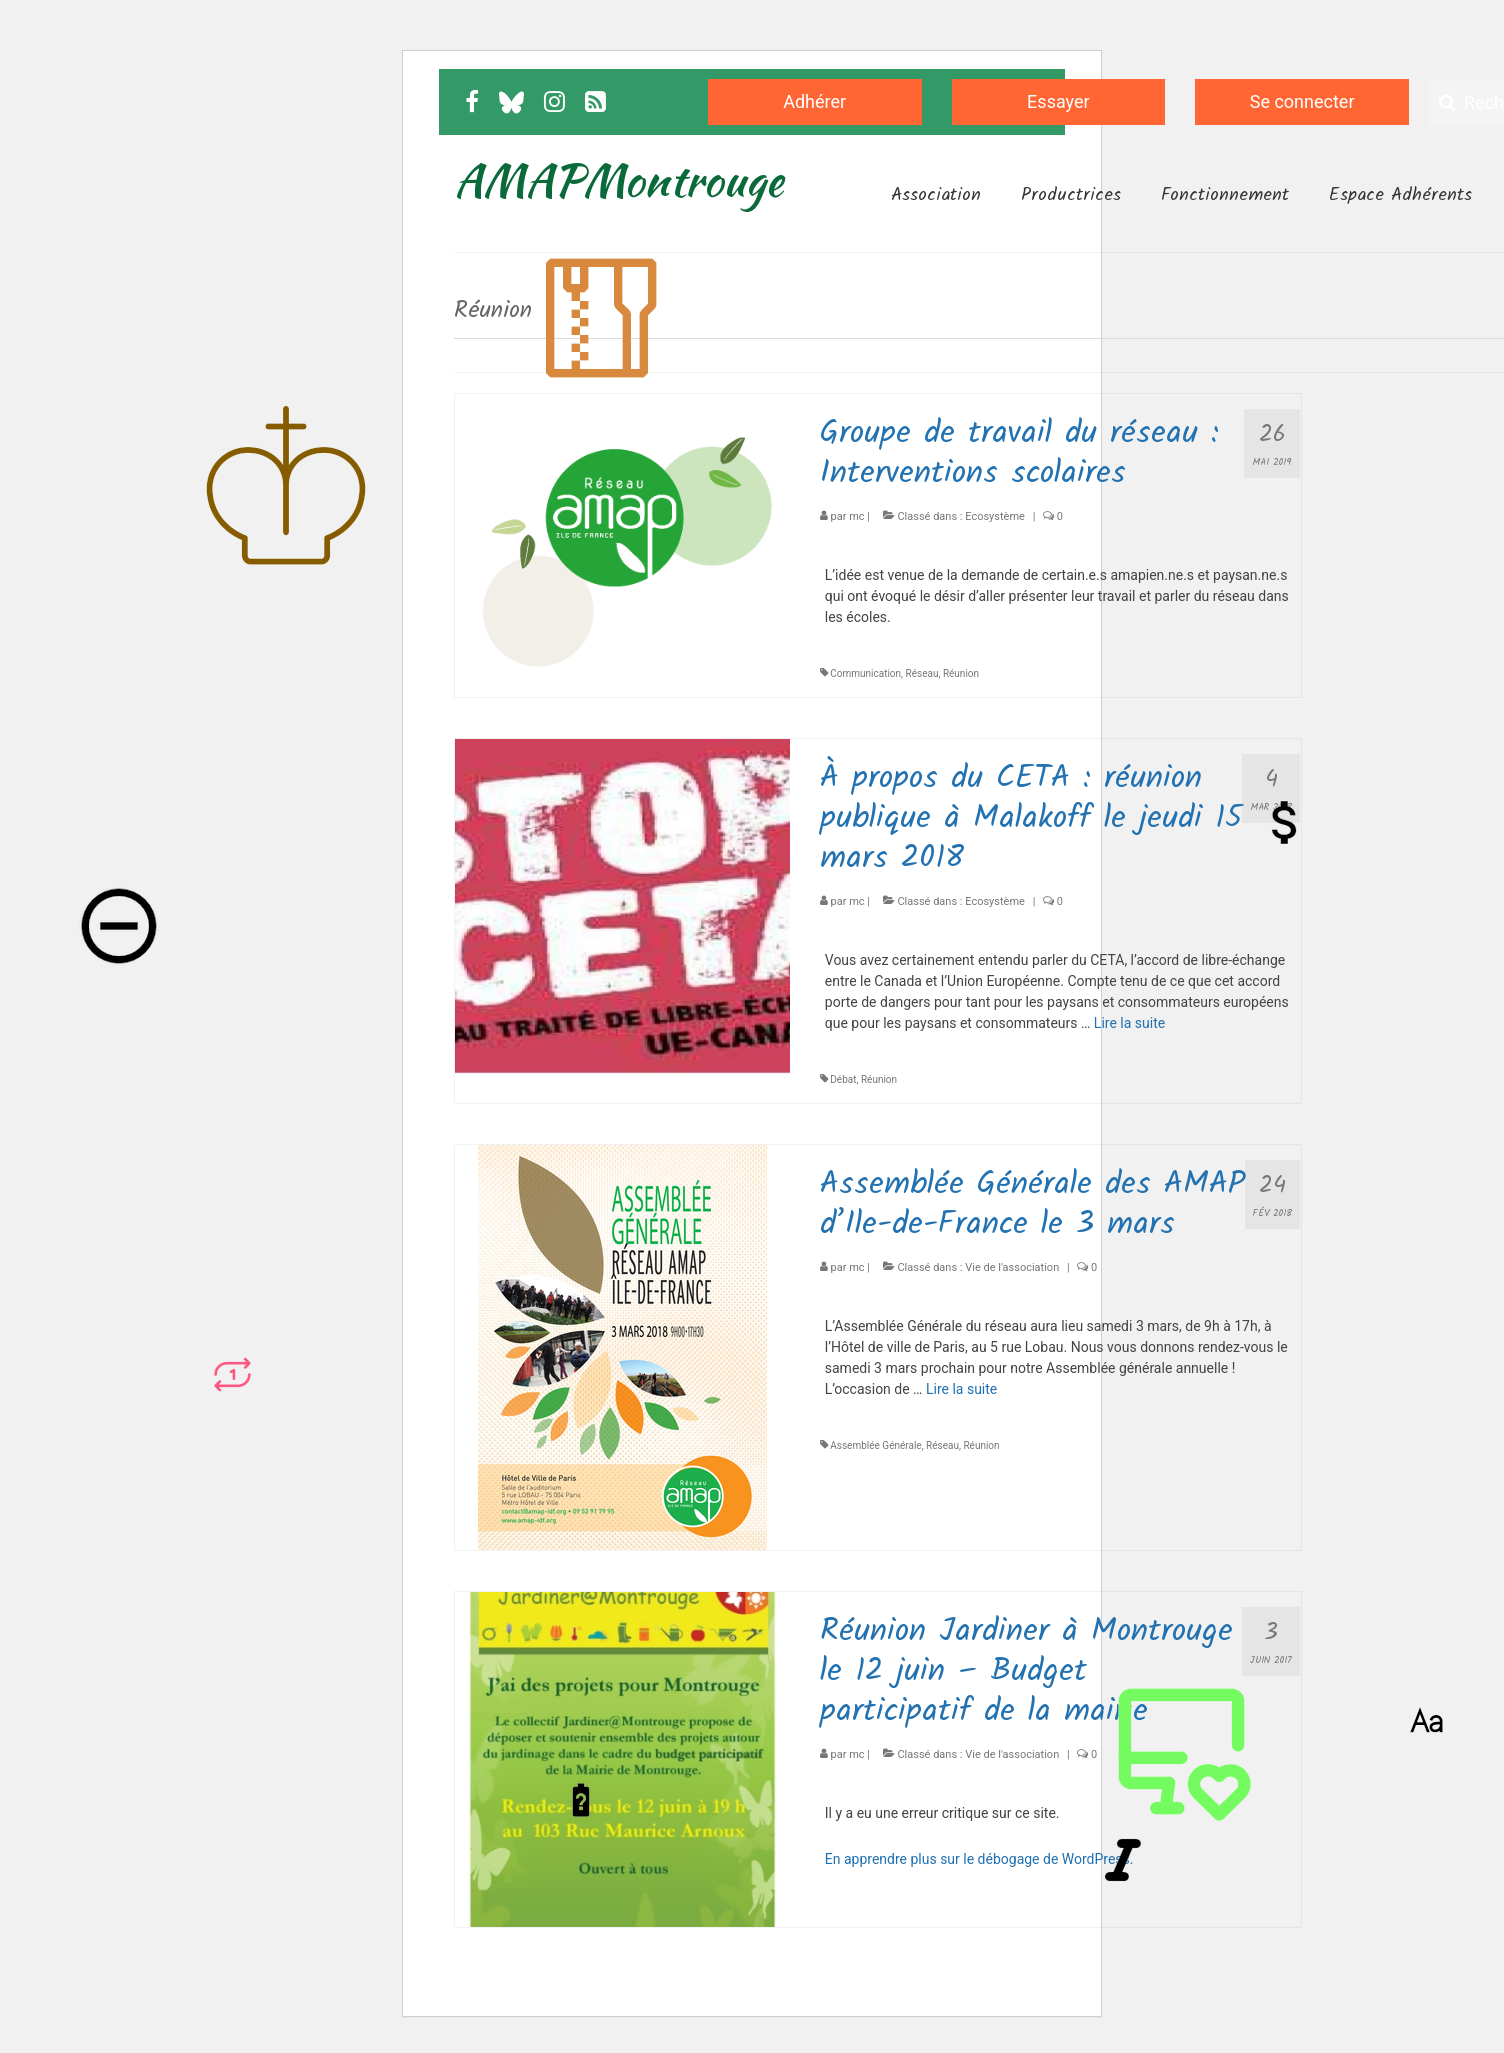 Image resolution: width=1504 pixels, height=2053 pixels. What do you see at coordinates (581, 1800) in the screenshot?
I see `indicates battery status is unknown or cannot be detected` at bounding box center [581, 1800].